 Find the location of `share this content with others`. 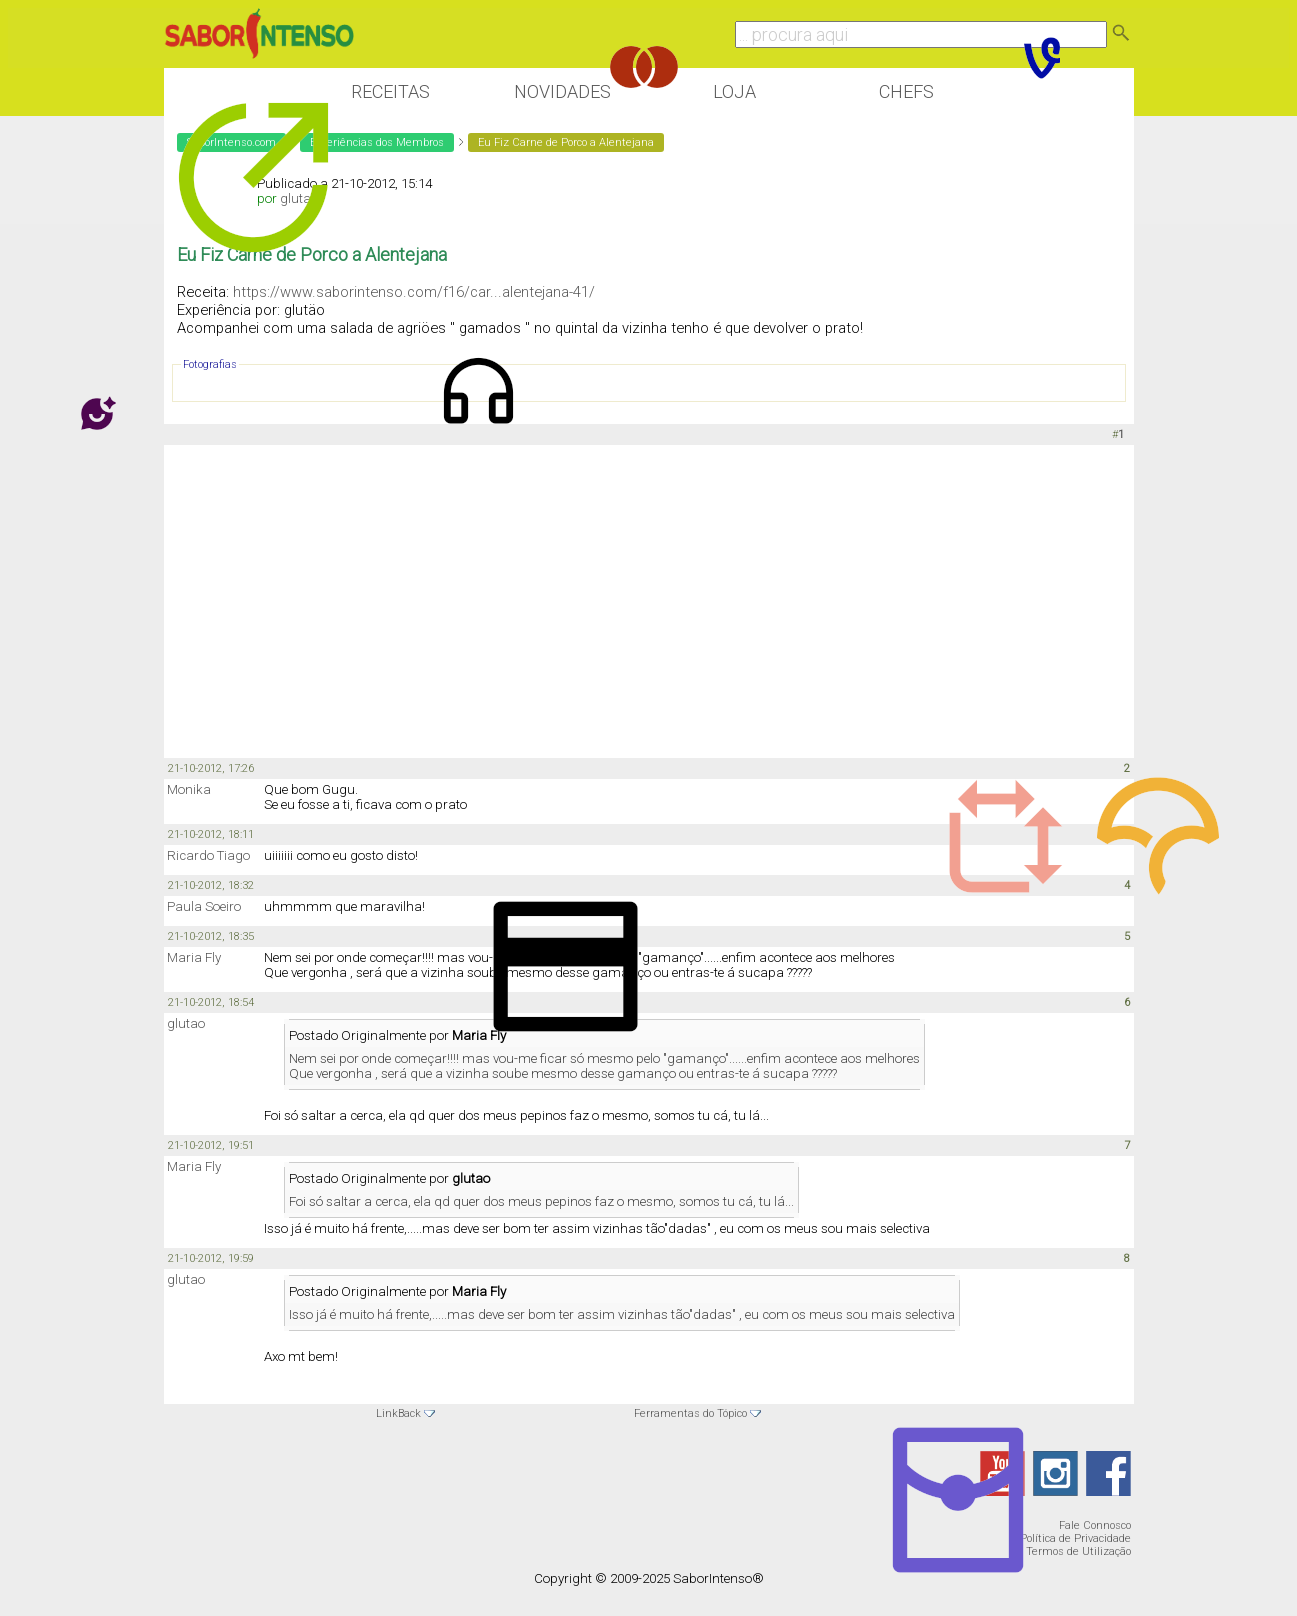

share this content with others is located at coordinates (253, 177).